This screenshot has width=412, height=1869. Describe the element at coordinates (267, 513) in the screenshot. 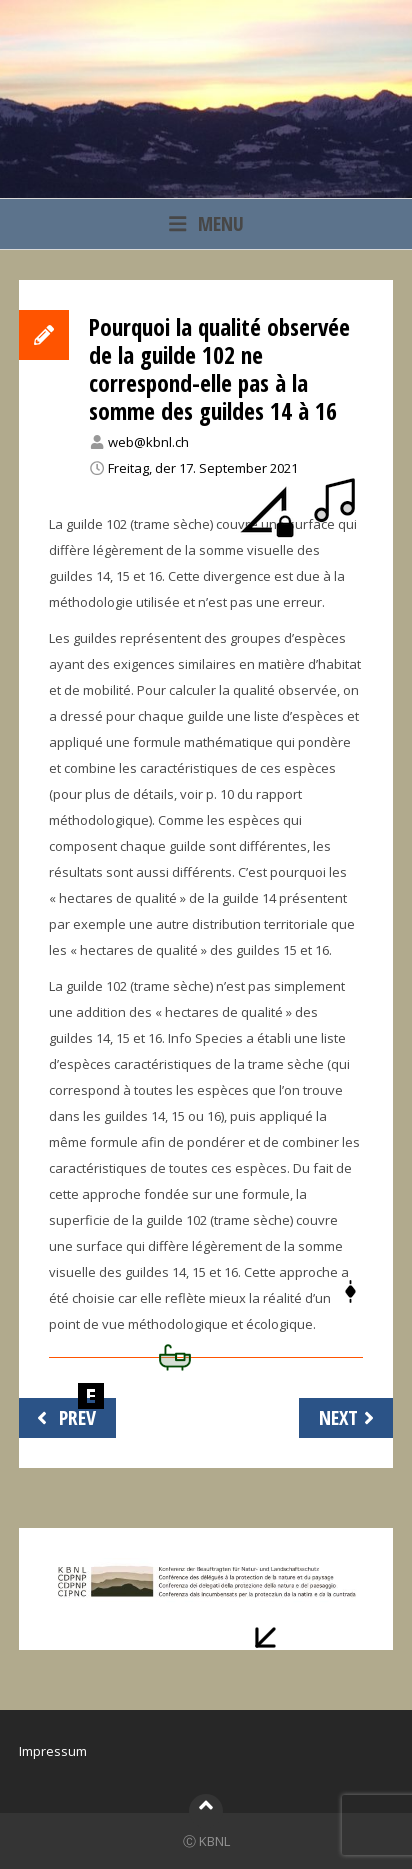

I see `network connection is secured or encrypted` at that location.